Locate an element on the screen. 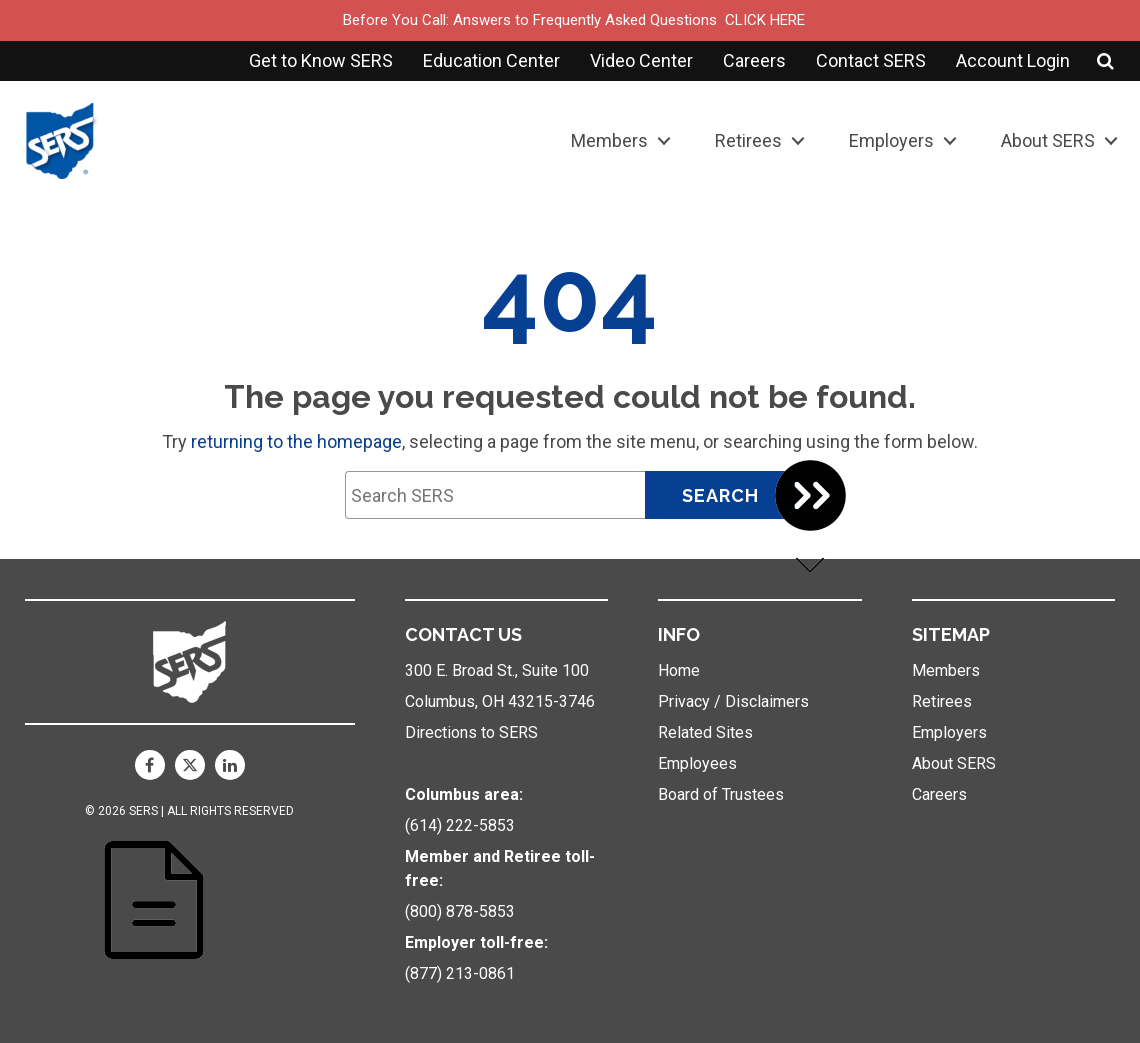 The image size is (1140, 1043). expand a dropdown menu is located at coordinates (810, 564).